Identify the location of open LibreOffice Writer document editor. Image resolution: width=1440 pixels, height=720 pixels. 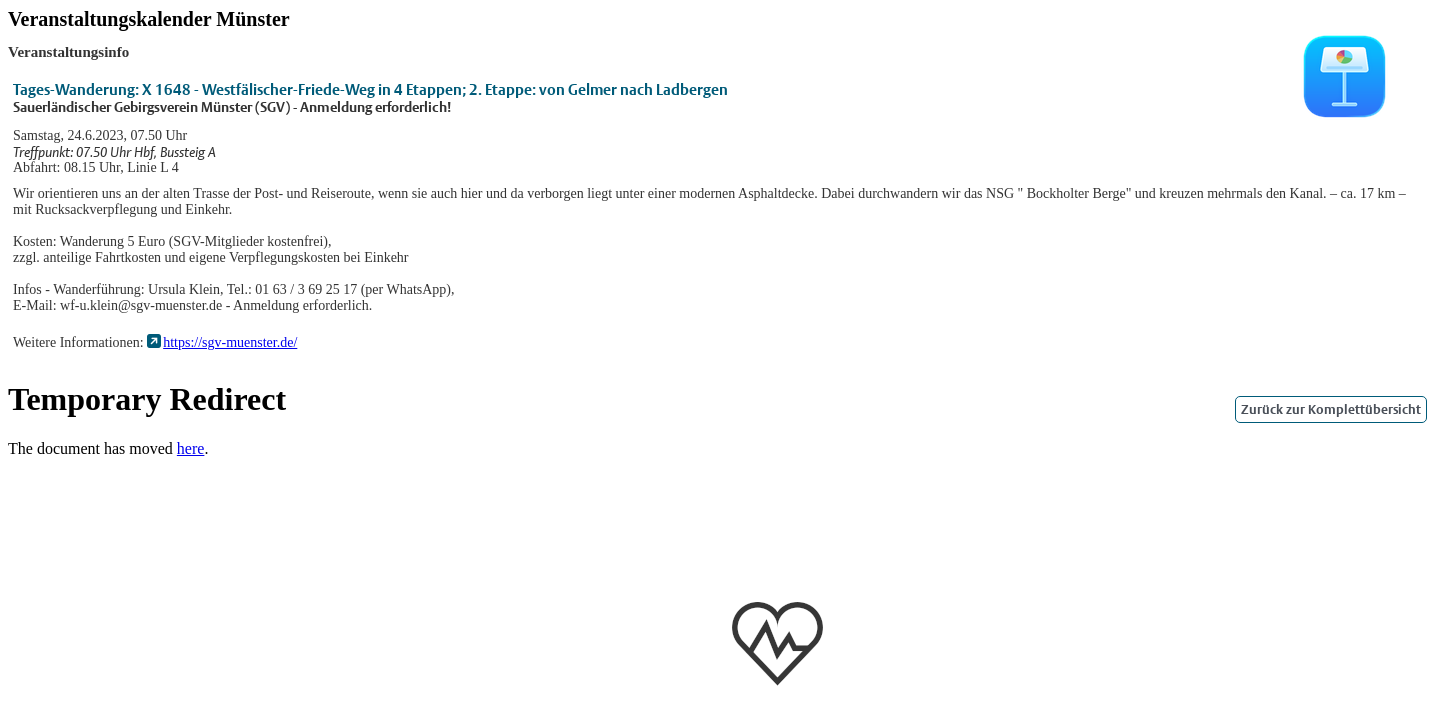
(1344, 76).